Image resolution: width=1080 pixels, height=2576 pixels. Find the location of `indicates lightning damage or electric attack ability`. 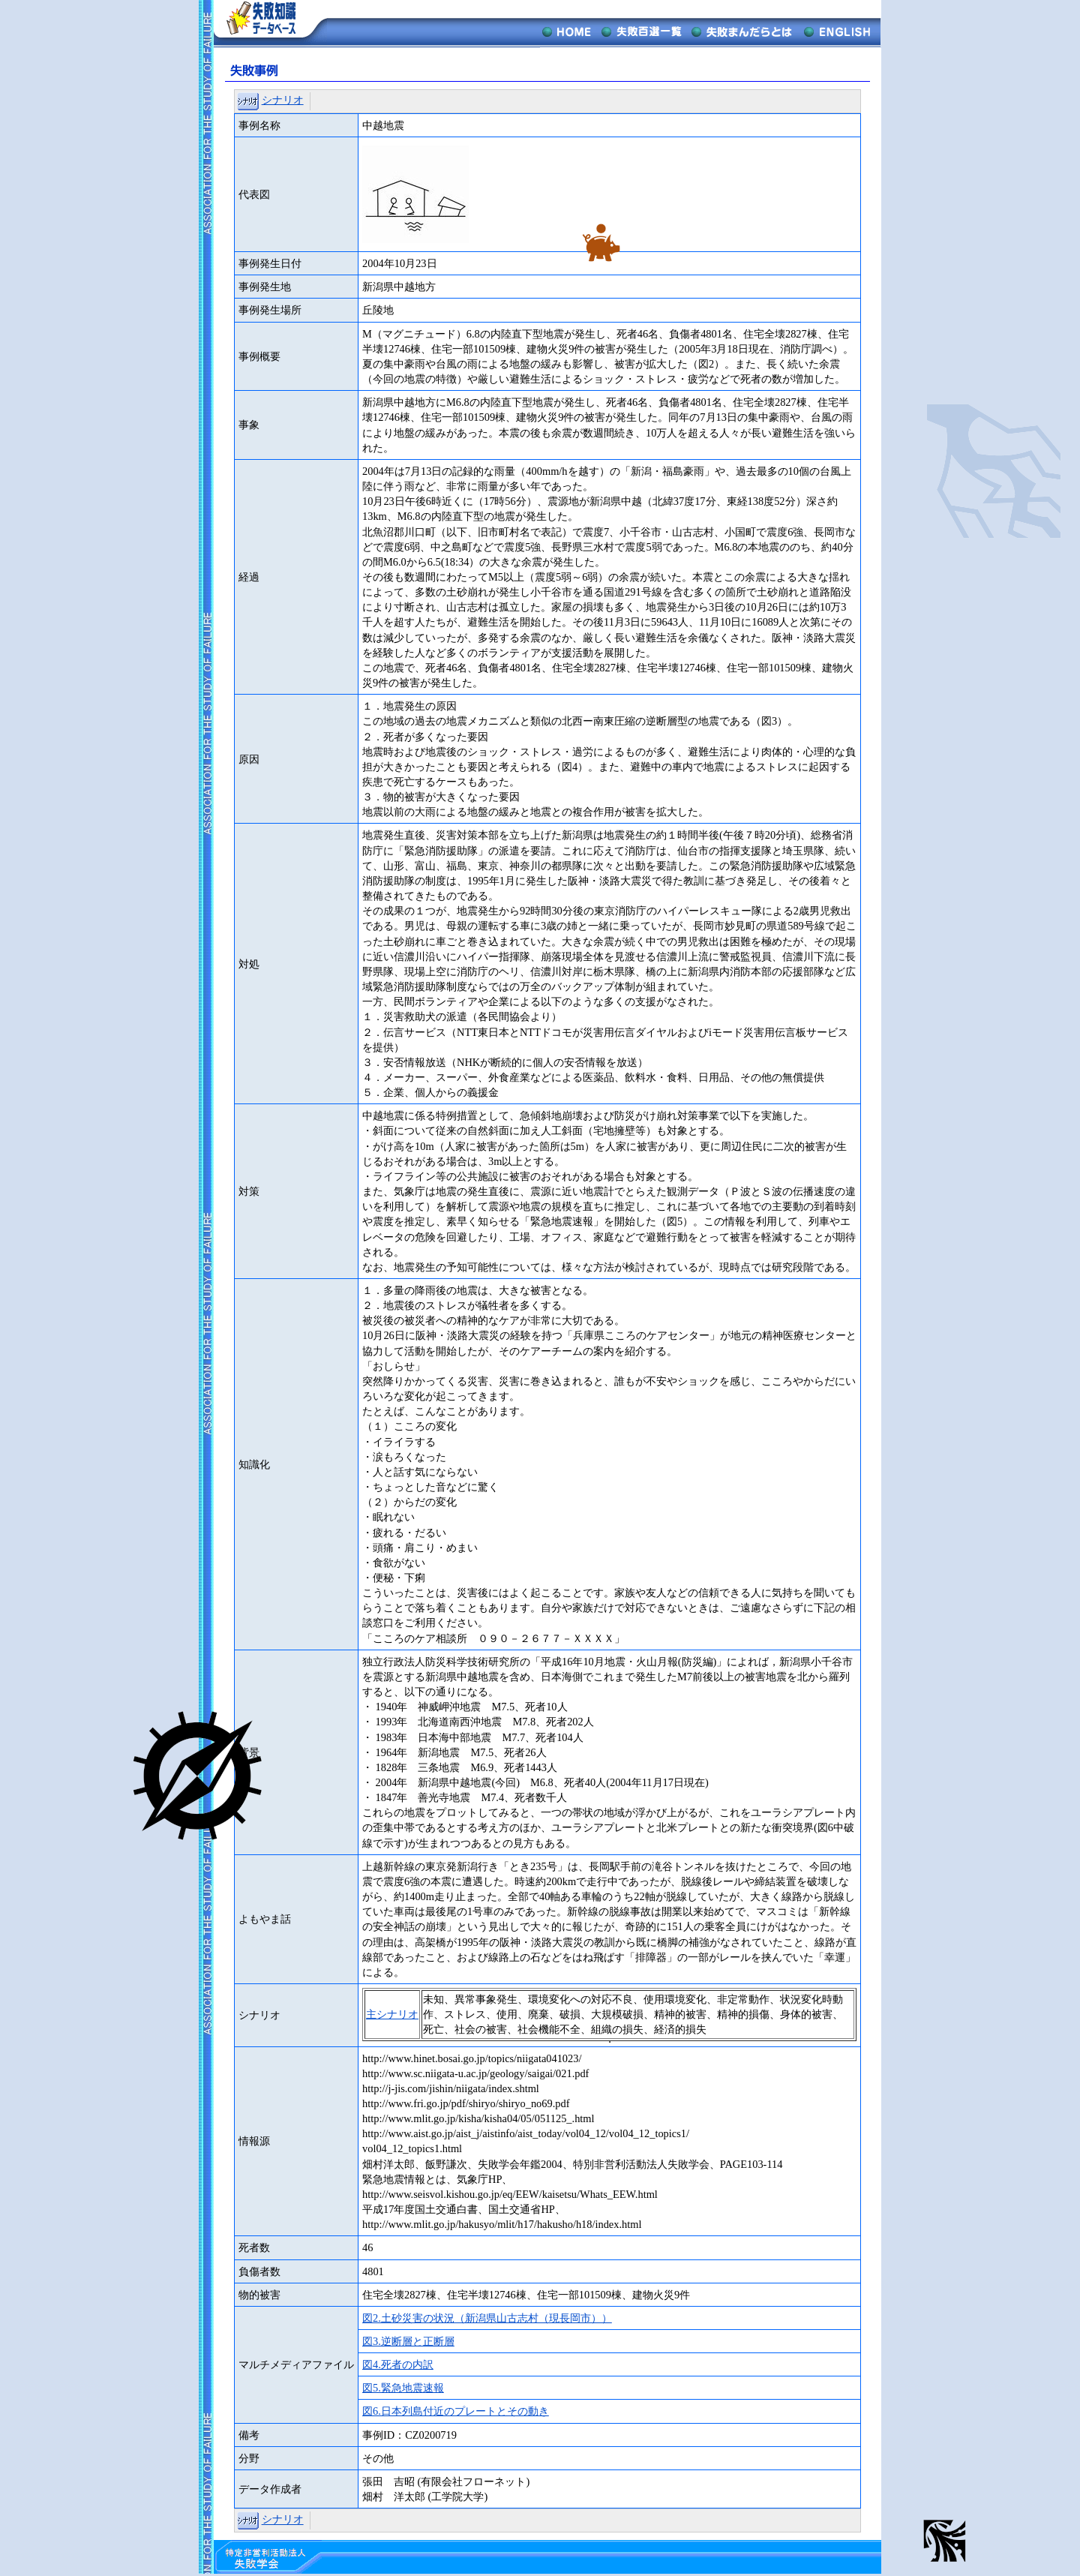

indicates lightning damage or electric attack ability is located at coordinates (993, 470).